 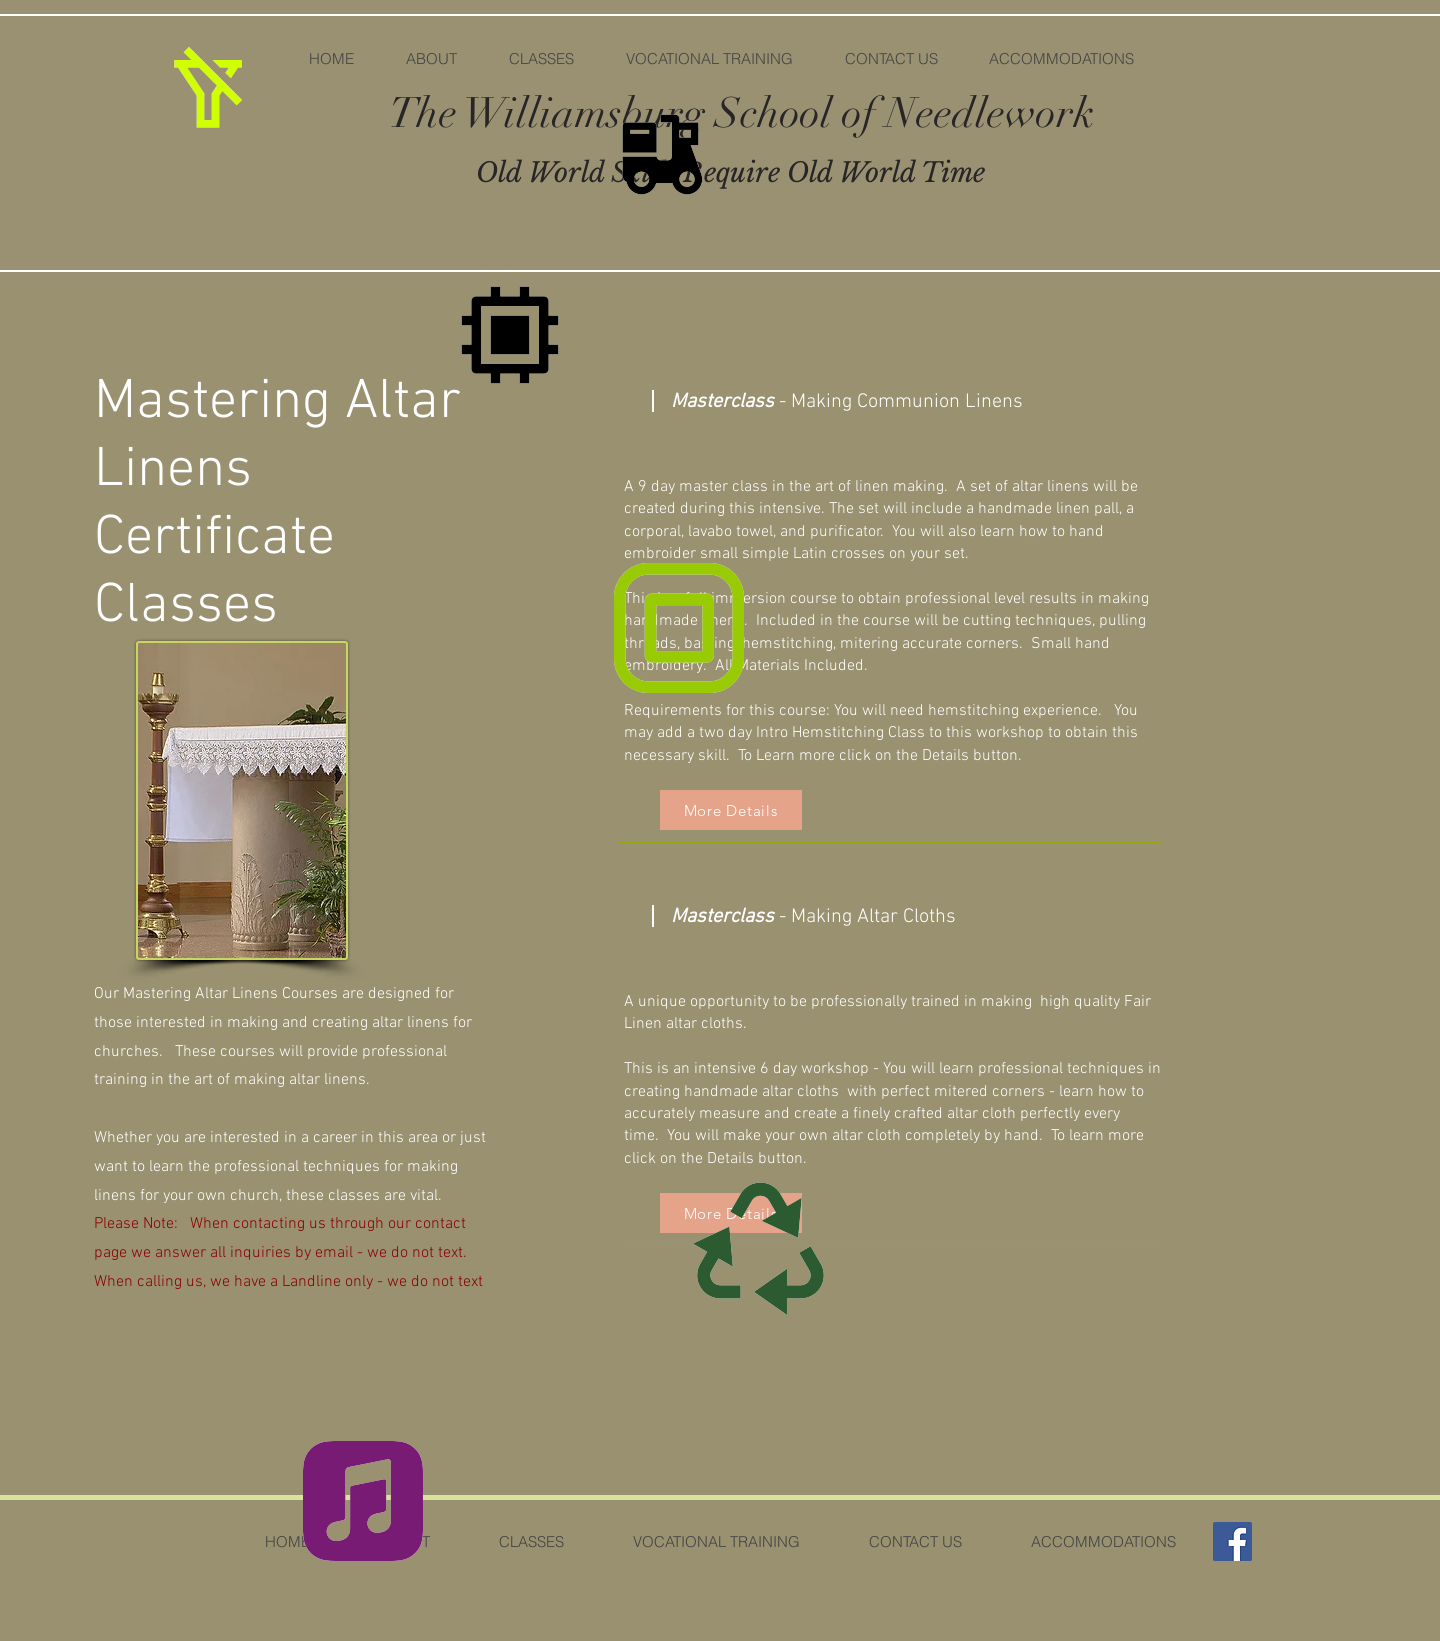 I want to click on open the smoothcomp app, so click(x=679, y=628).